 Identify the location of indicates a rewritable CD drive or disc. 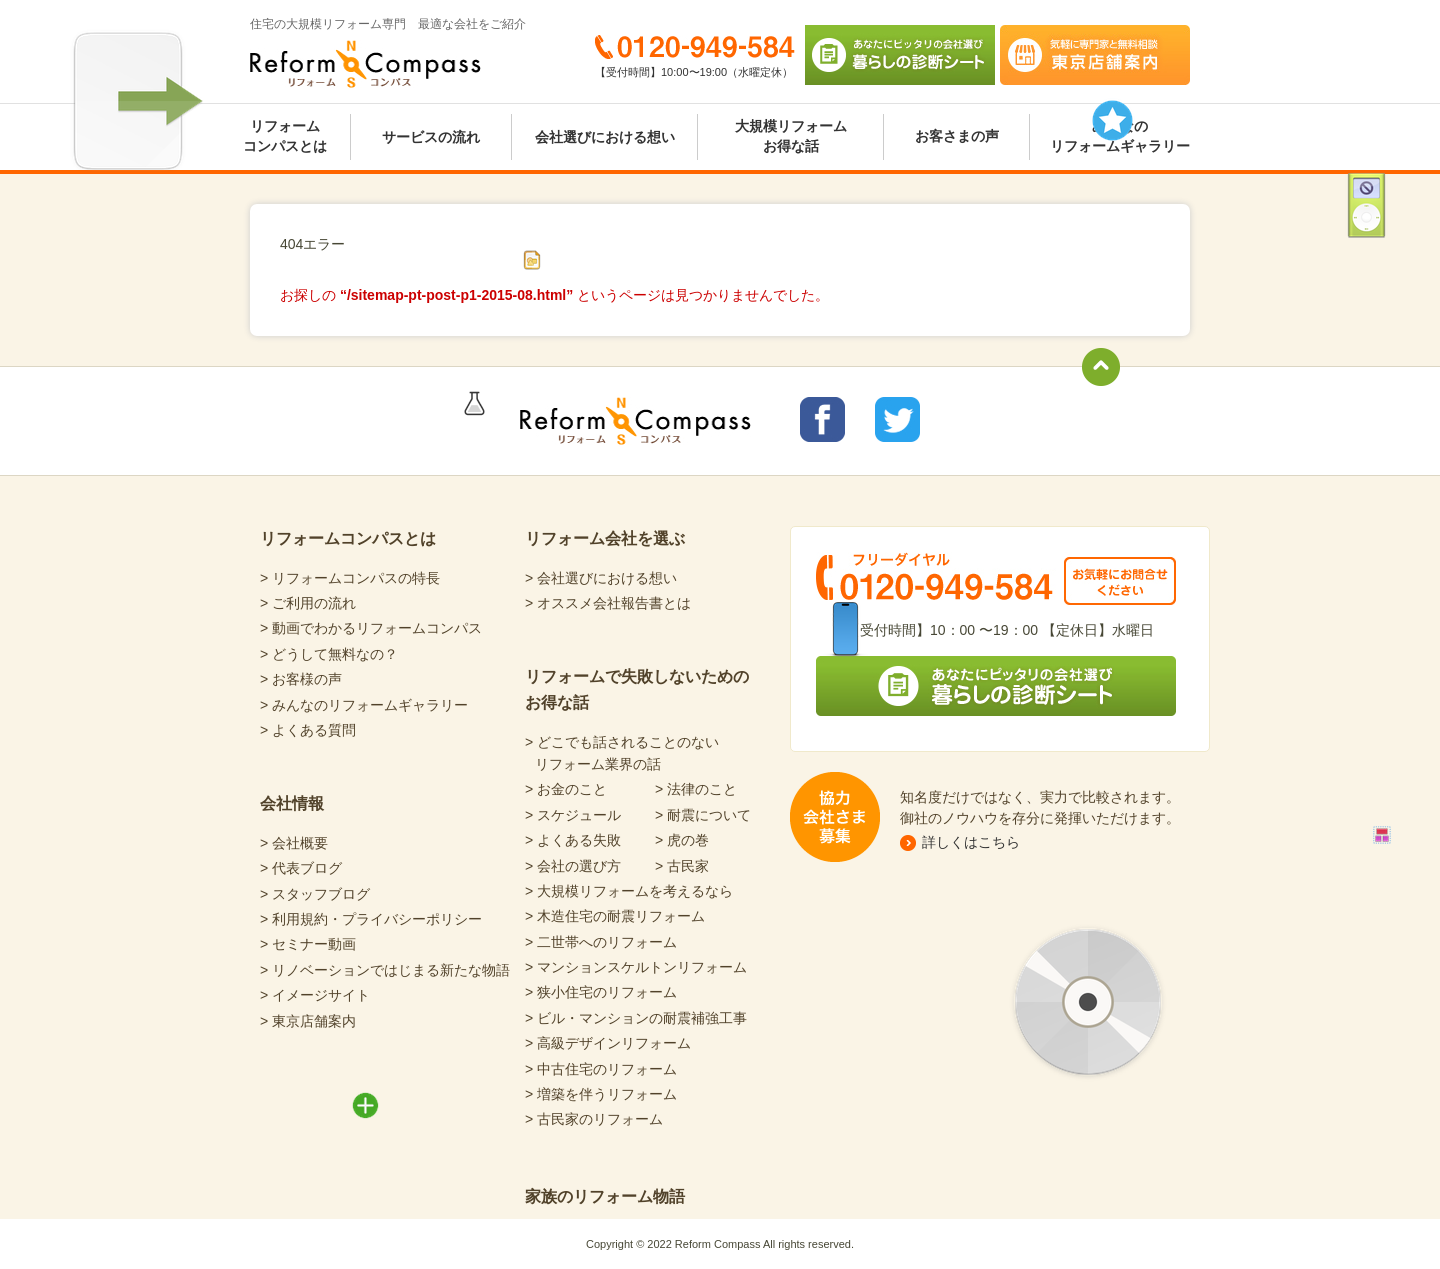
(1088, 1002).